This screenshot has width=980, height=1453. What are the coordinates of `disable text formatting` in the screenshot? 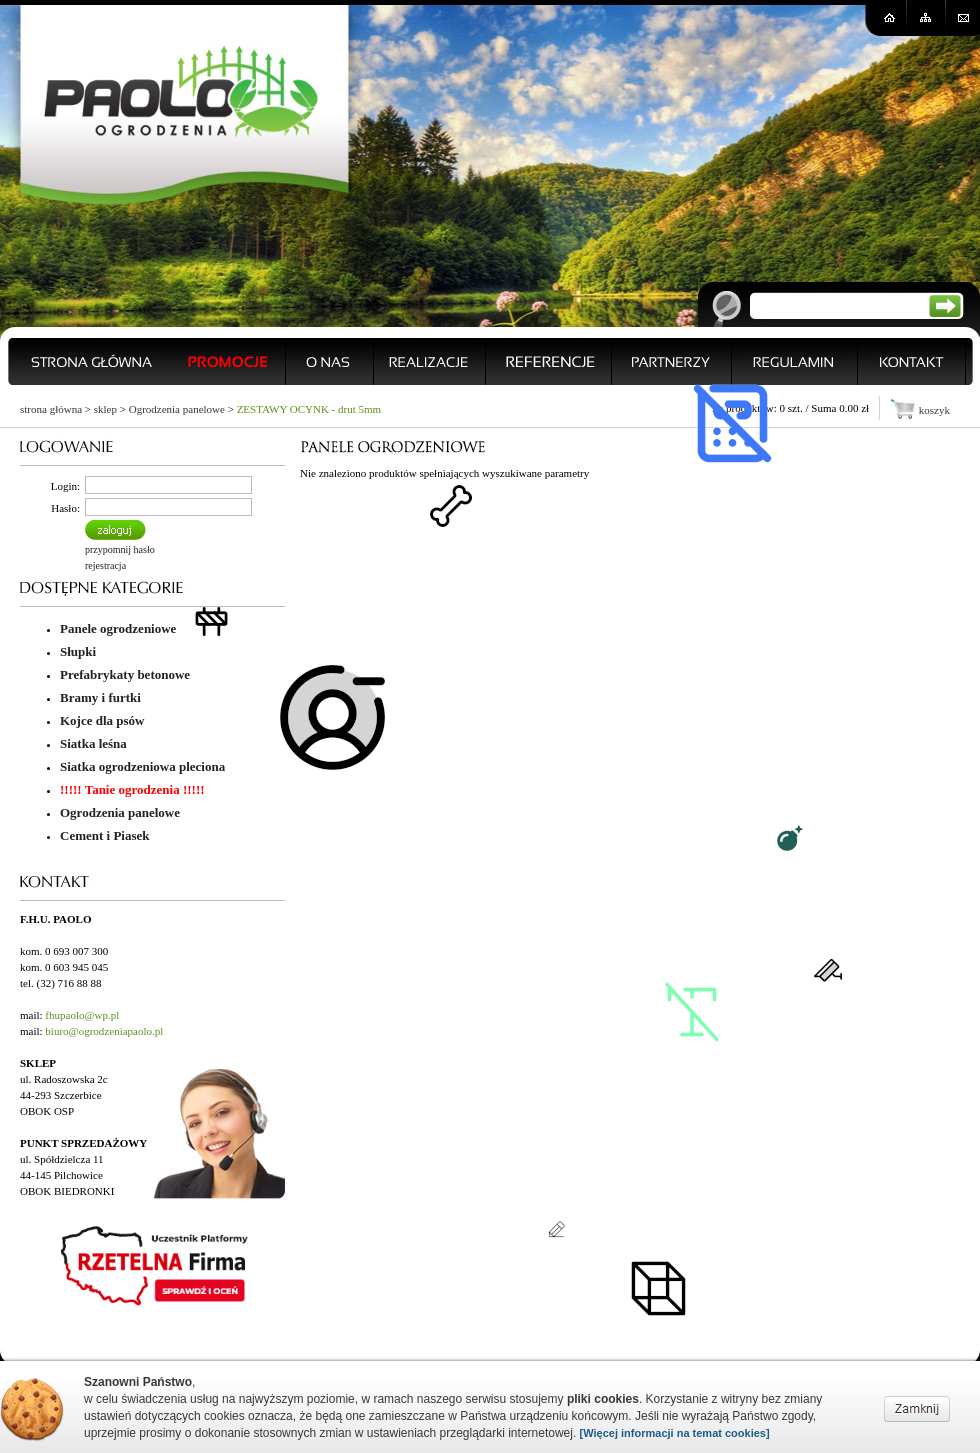 It's located at (692, 1012).